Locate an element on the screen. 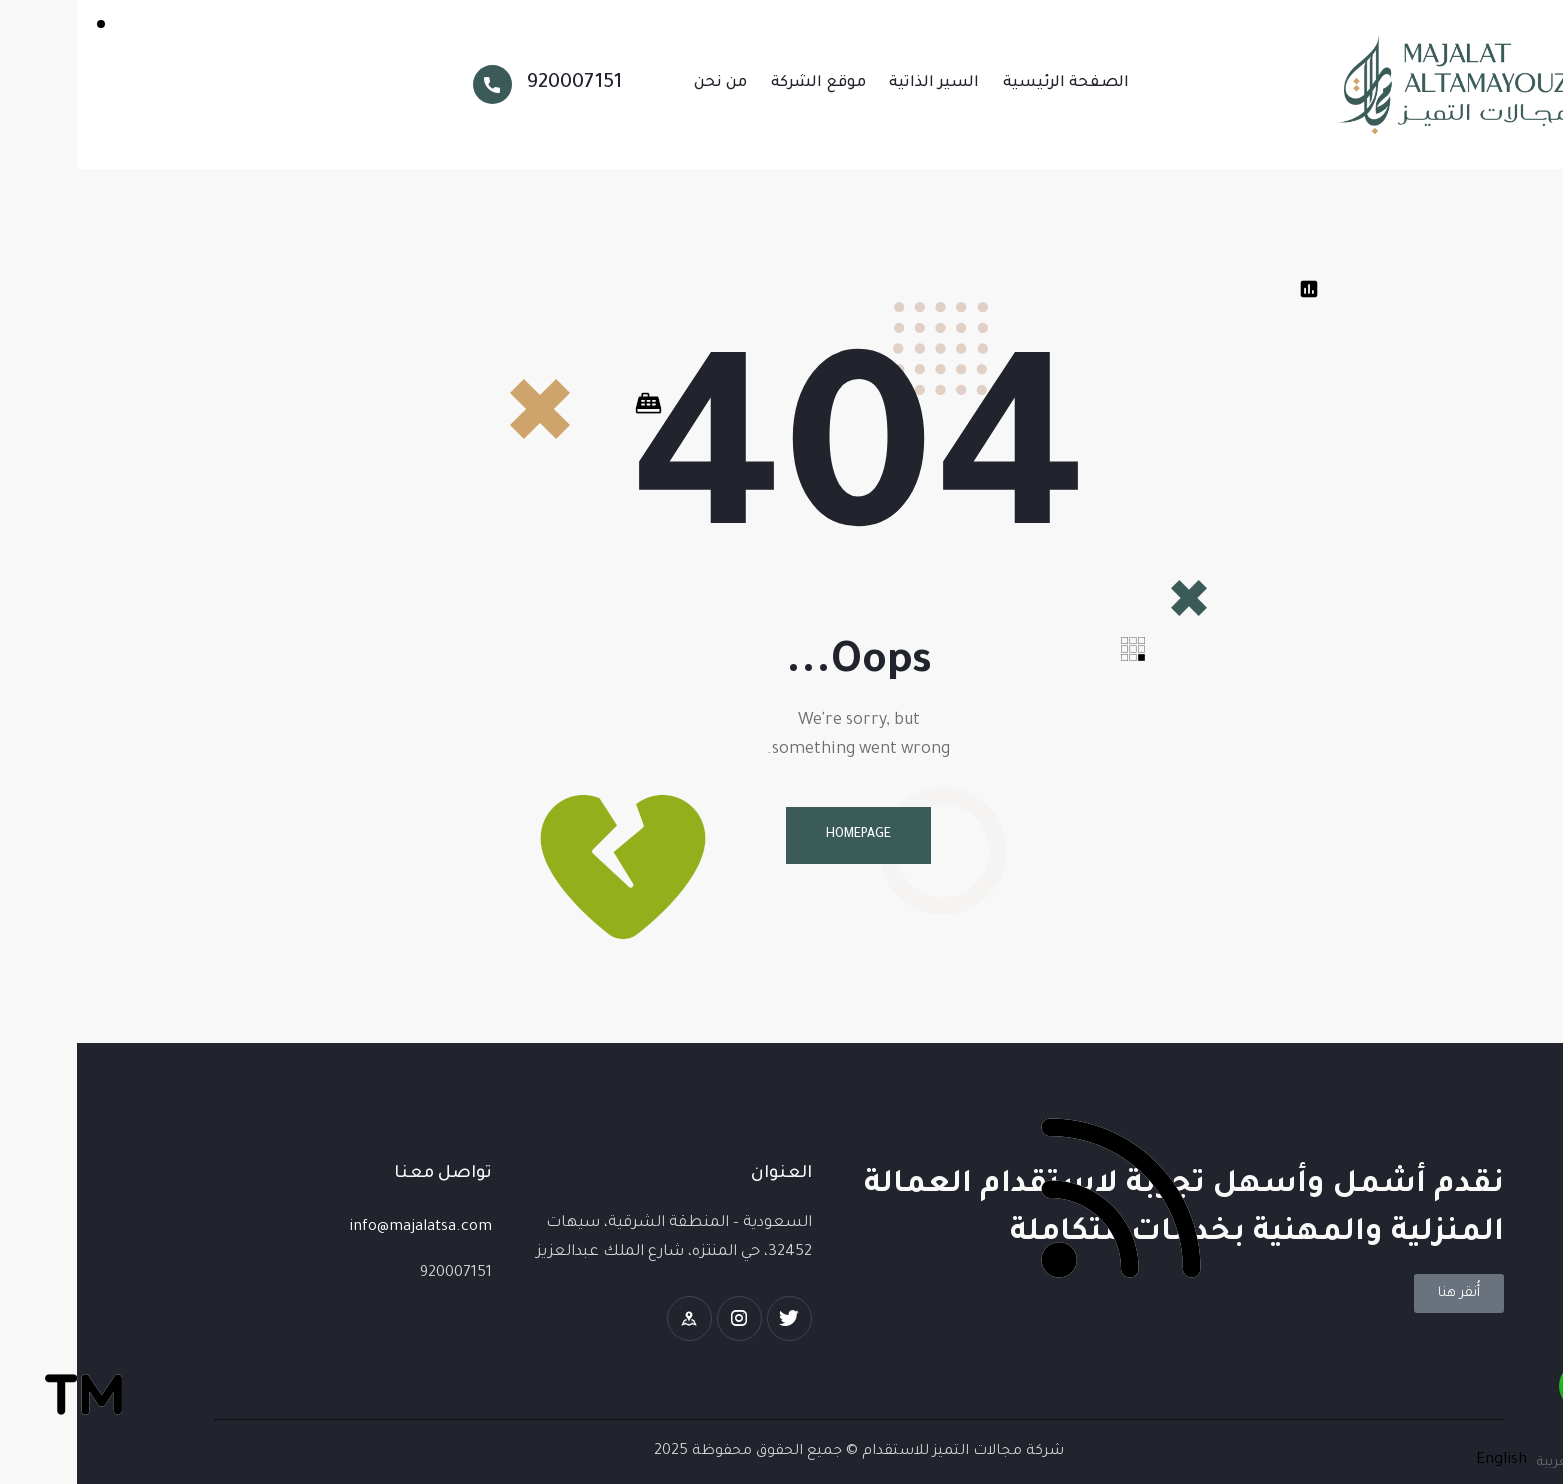  büromöbelexperte brand logo is located at coordinates (1133, 649).